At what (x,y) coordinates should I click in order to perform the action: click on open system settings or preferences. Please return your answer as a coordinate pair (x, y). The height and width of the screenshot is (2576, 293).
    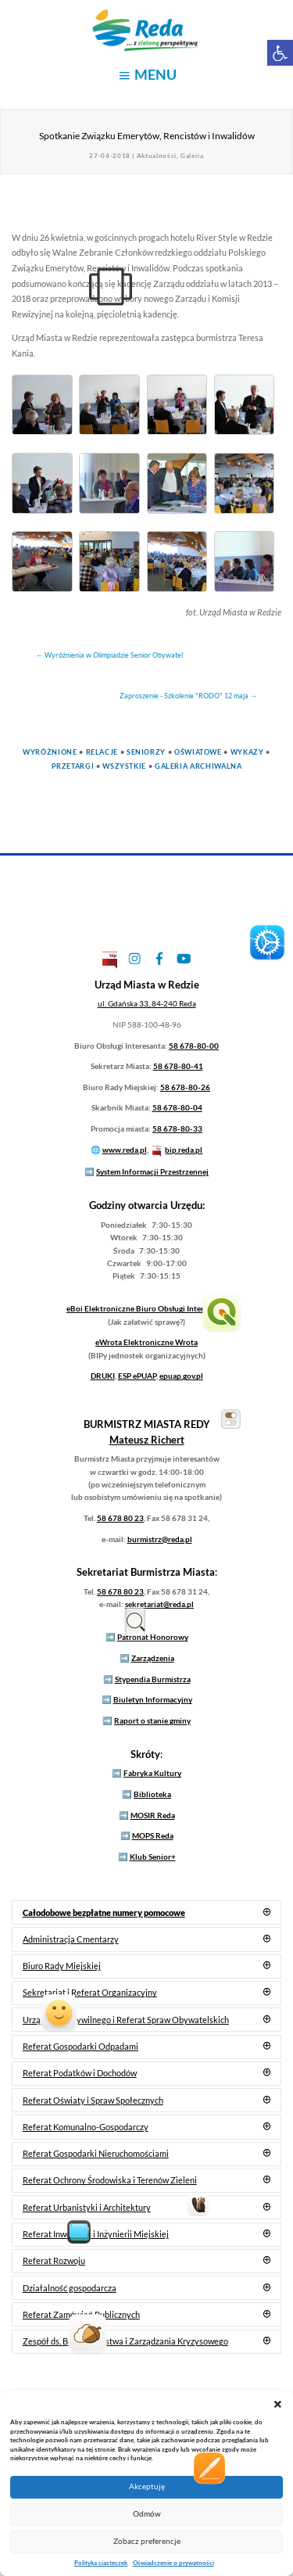
    Looking at the image, I should click on (230, 1419).